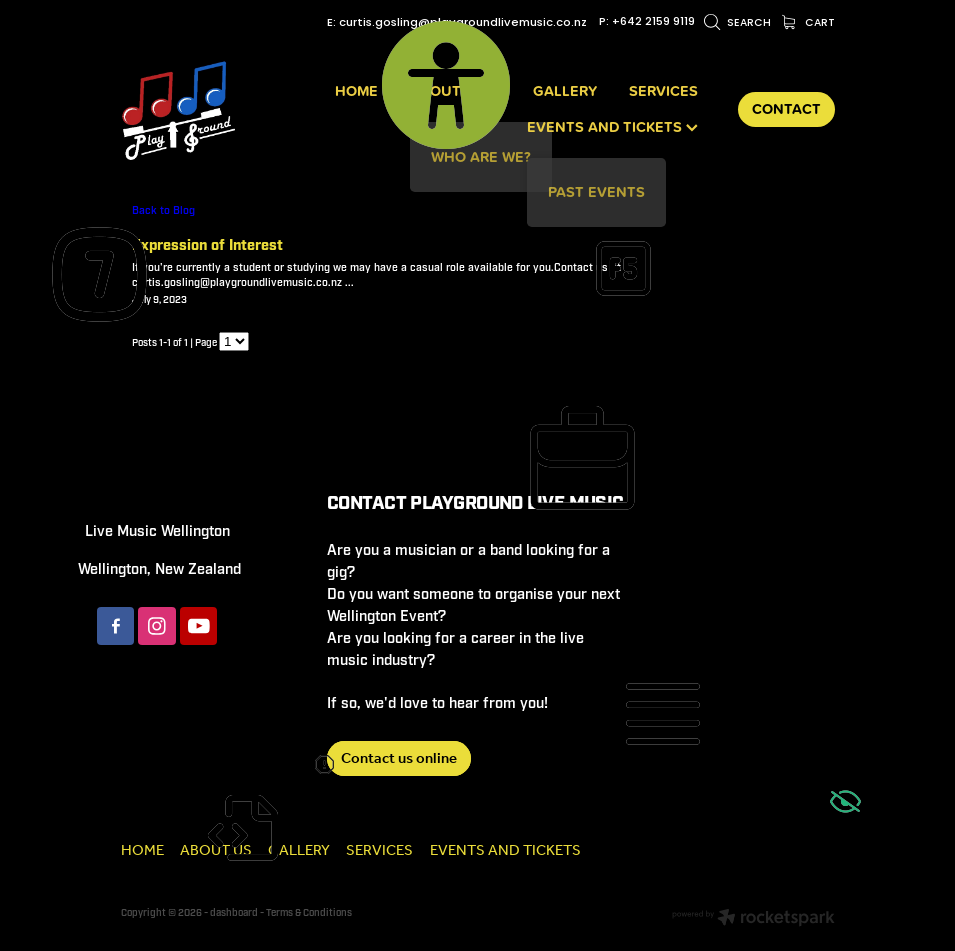 This screenshot has height=951, width=955. What do you see at coordinates (324, 764) in the screenshot?
I see `stop or halt current action` at bounding box center [324, 764].